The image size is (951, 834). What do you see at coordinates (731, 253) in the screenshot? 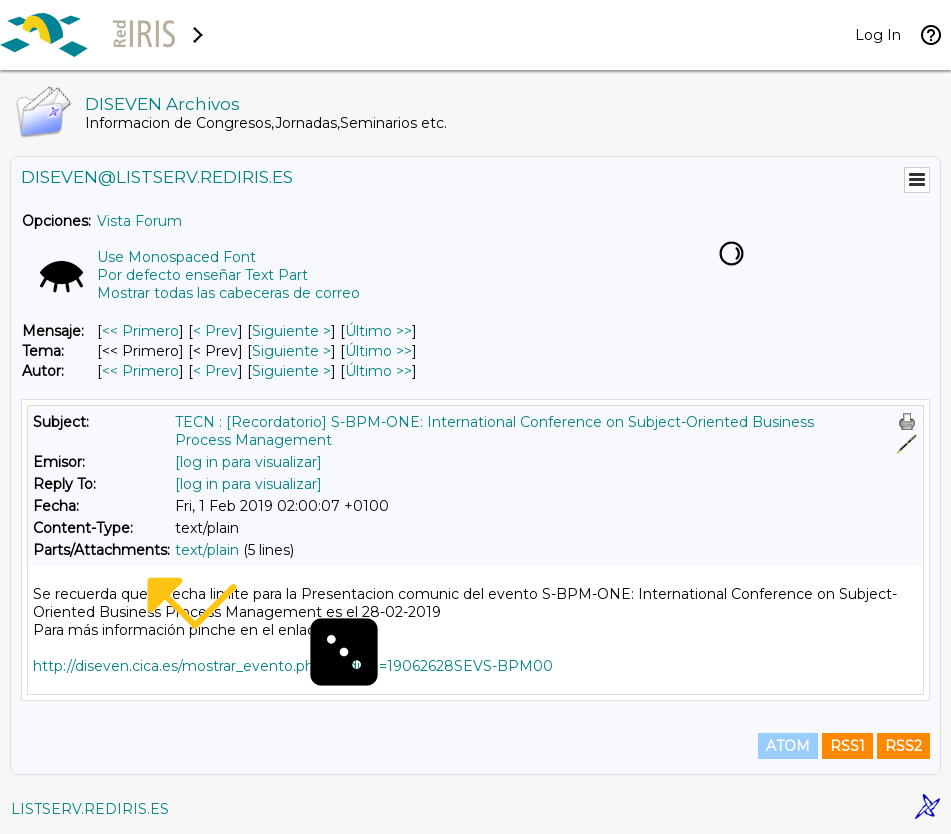
I see `apply inner shadow effect to the right side` at bounding box center [731, 253].